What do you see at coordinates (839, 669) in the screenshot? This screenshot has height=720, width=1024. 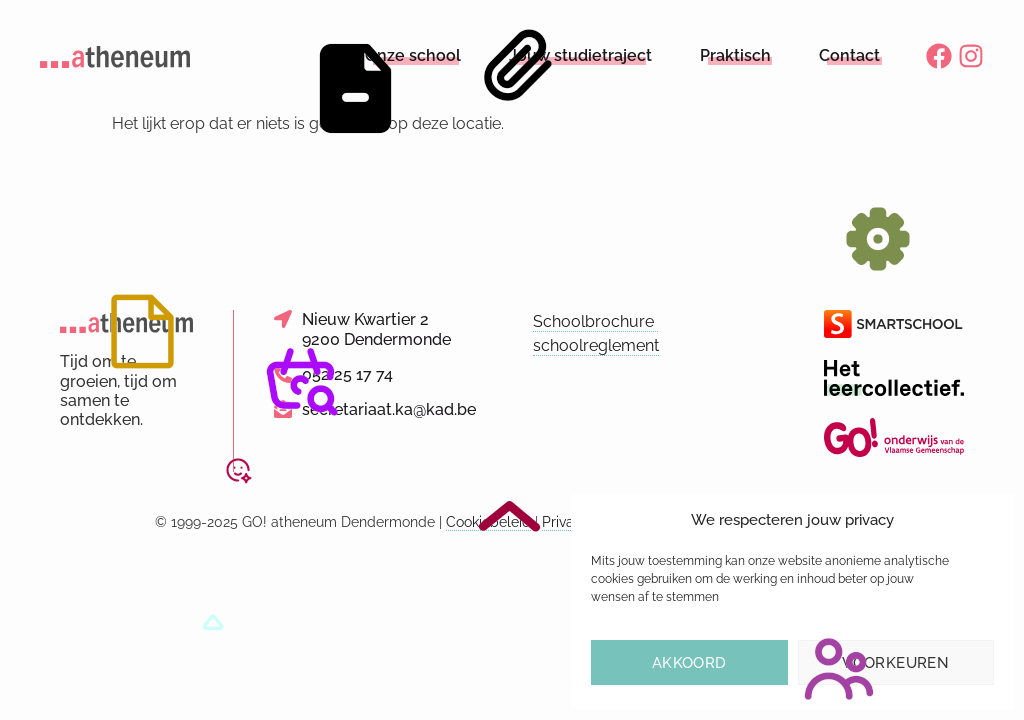 I see `view contacts or friends list` at bounding box center [839, 669].